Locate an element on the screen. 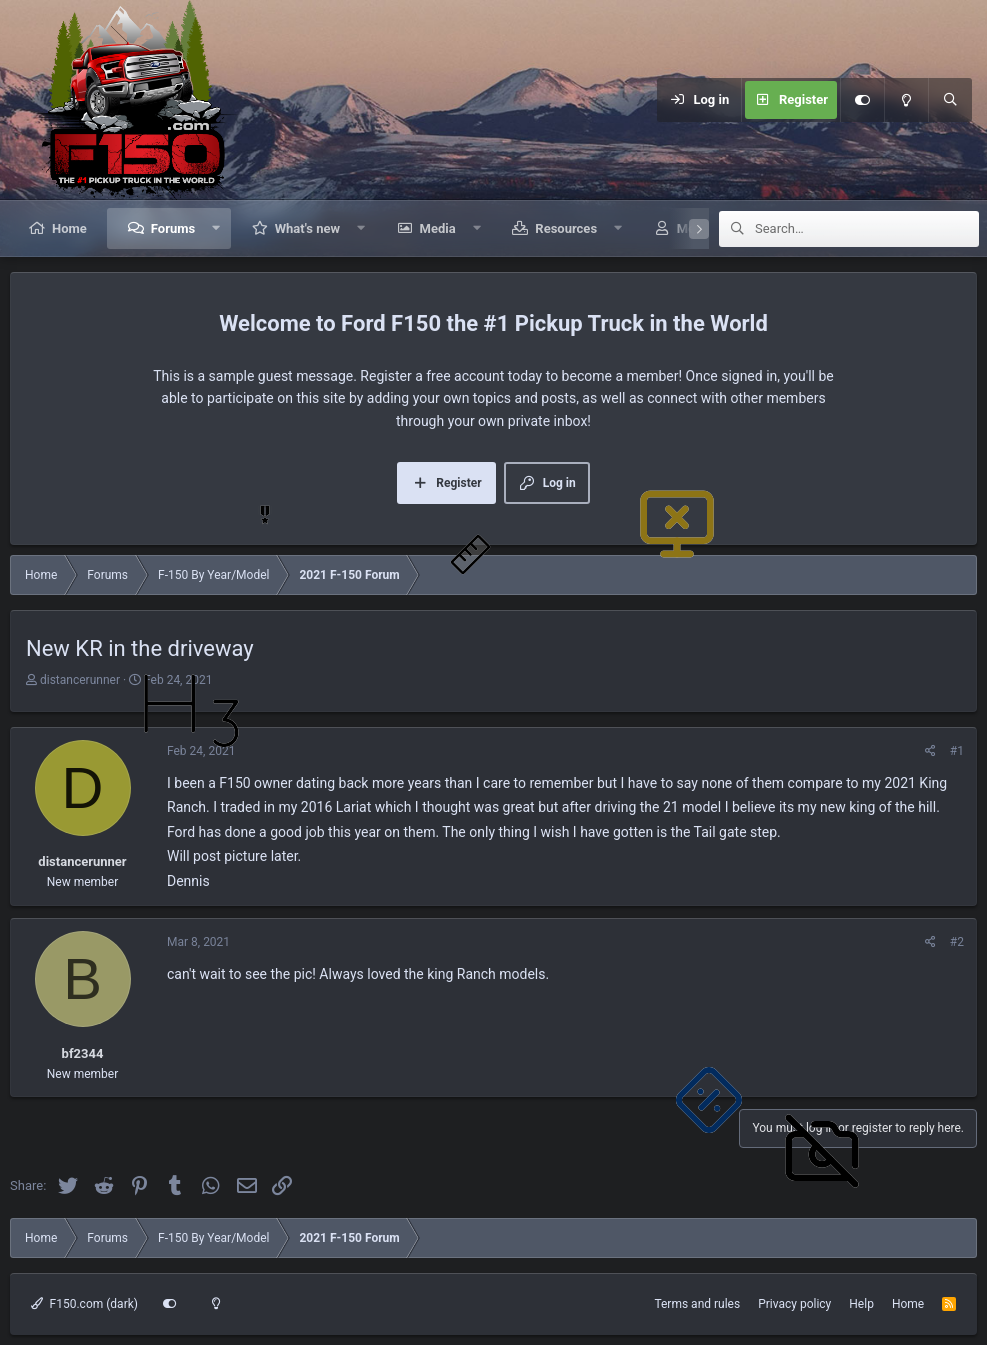  disconnect or disable display is located at coordinates (677, 524).